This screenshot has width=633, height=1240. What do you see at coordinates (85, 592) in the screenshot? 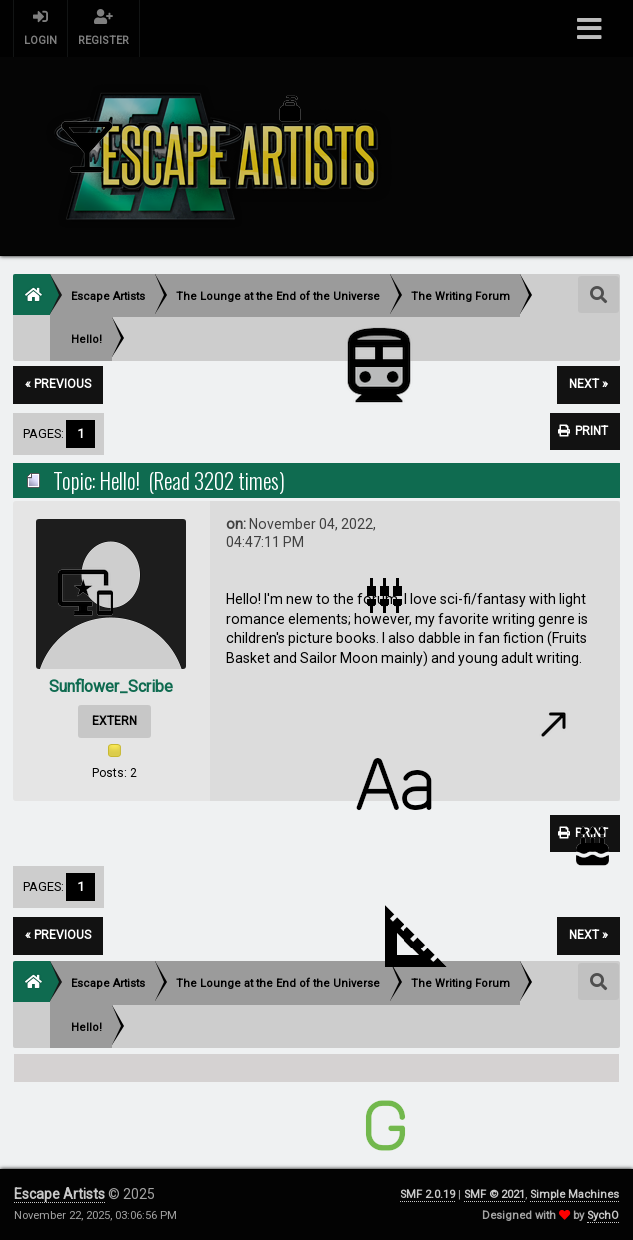
I see `view important or starred devices` at bounding box center [85, 592].